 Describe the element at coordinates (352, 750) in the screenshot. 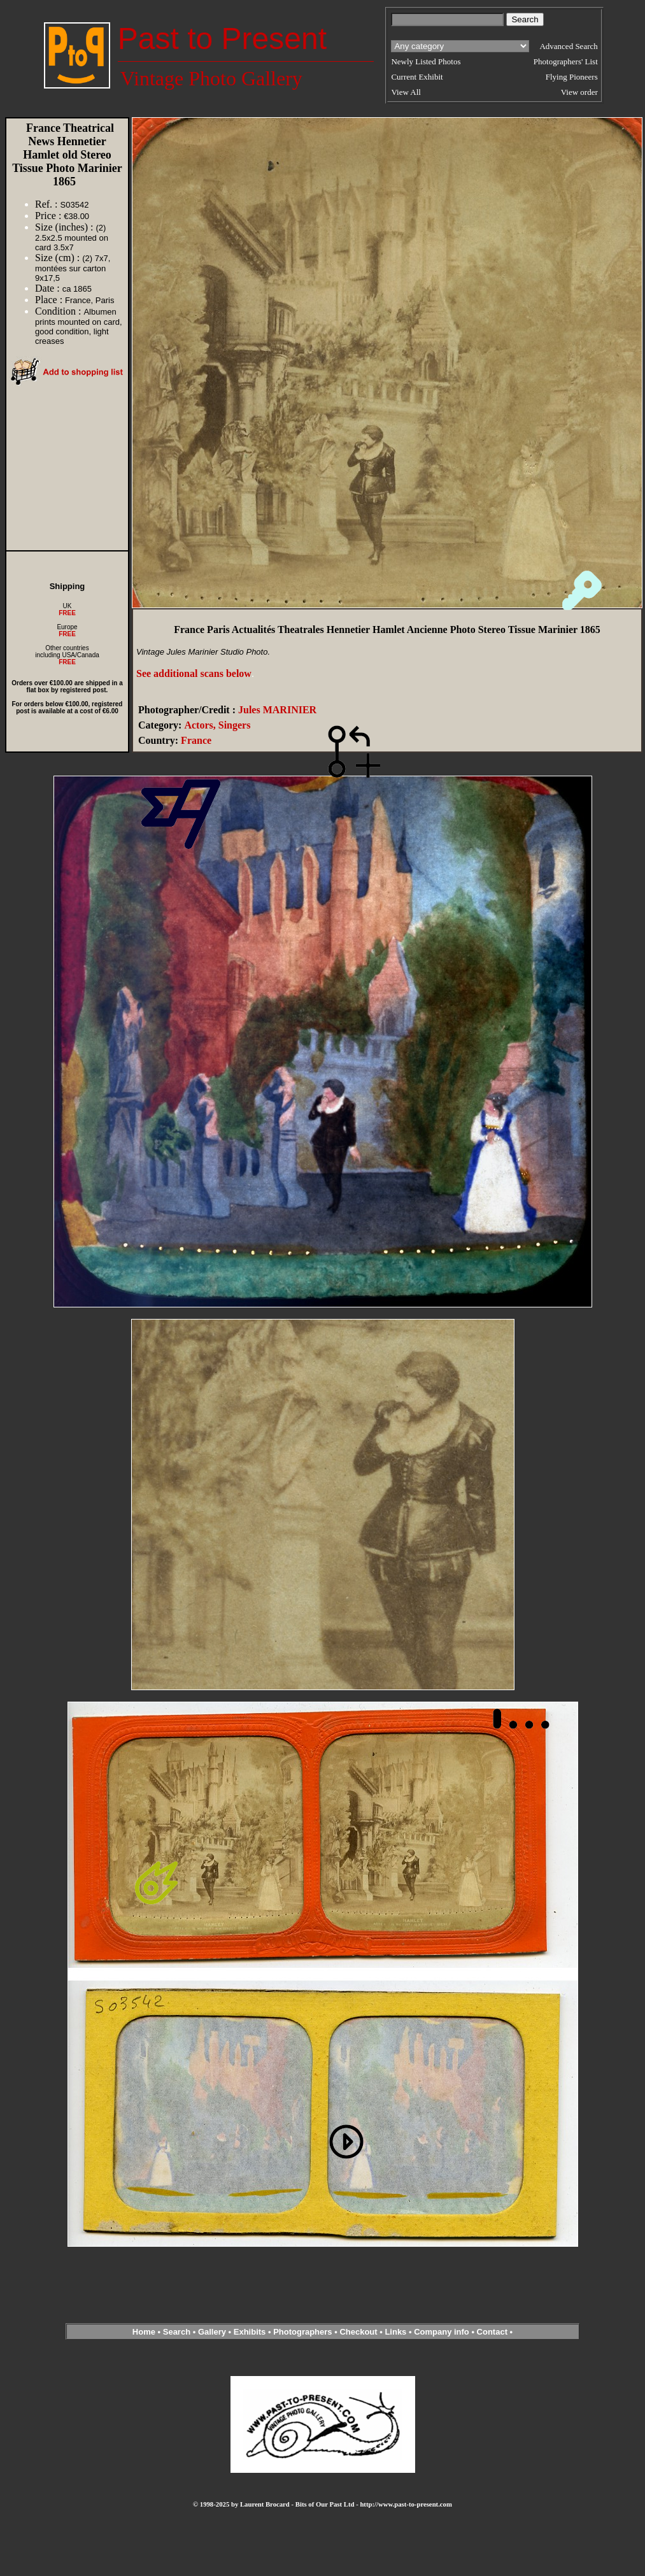

I see `create a new git pull request` at that location.